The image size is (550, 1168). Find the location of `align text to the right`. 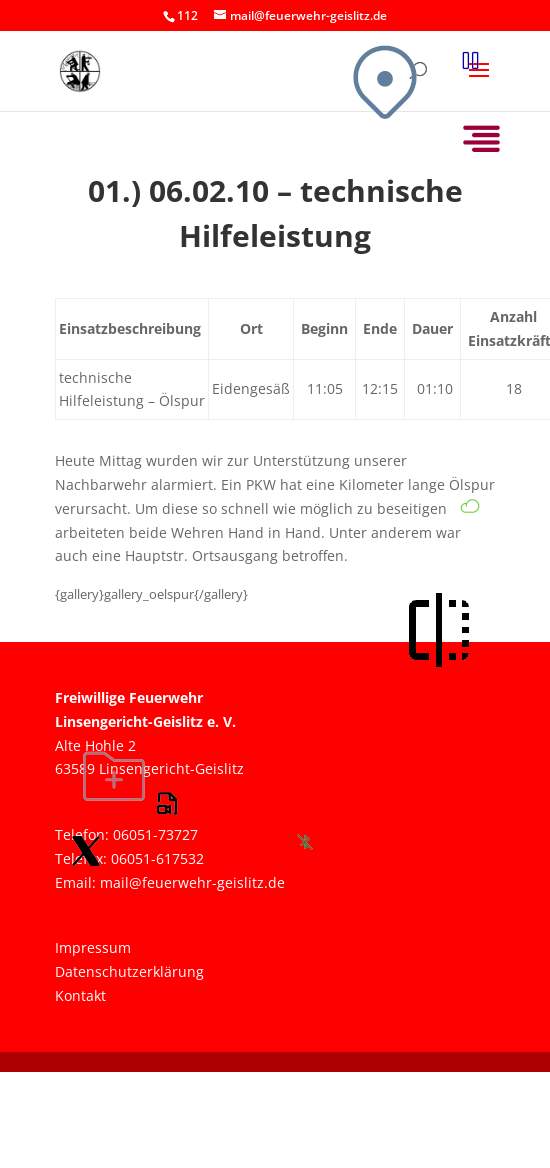

align text to the right is located at coordinates (481, 139).